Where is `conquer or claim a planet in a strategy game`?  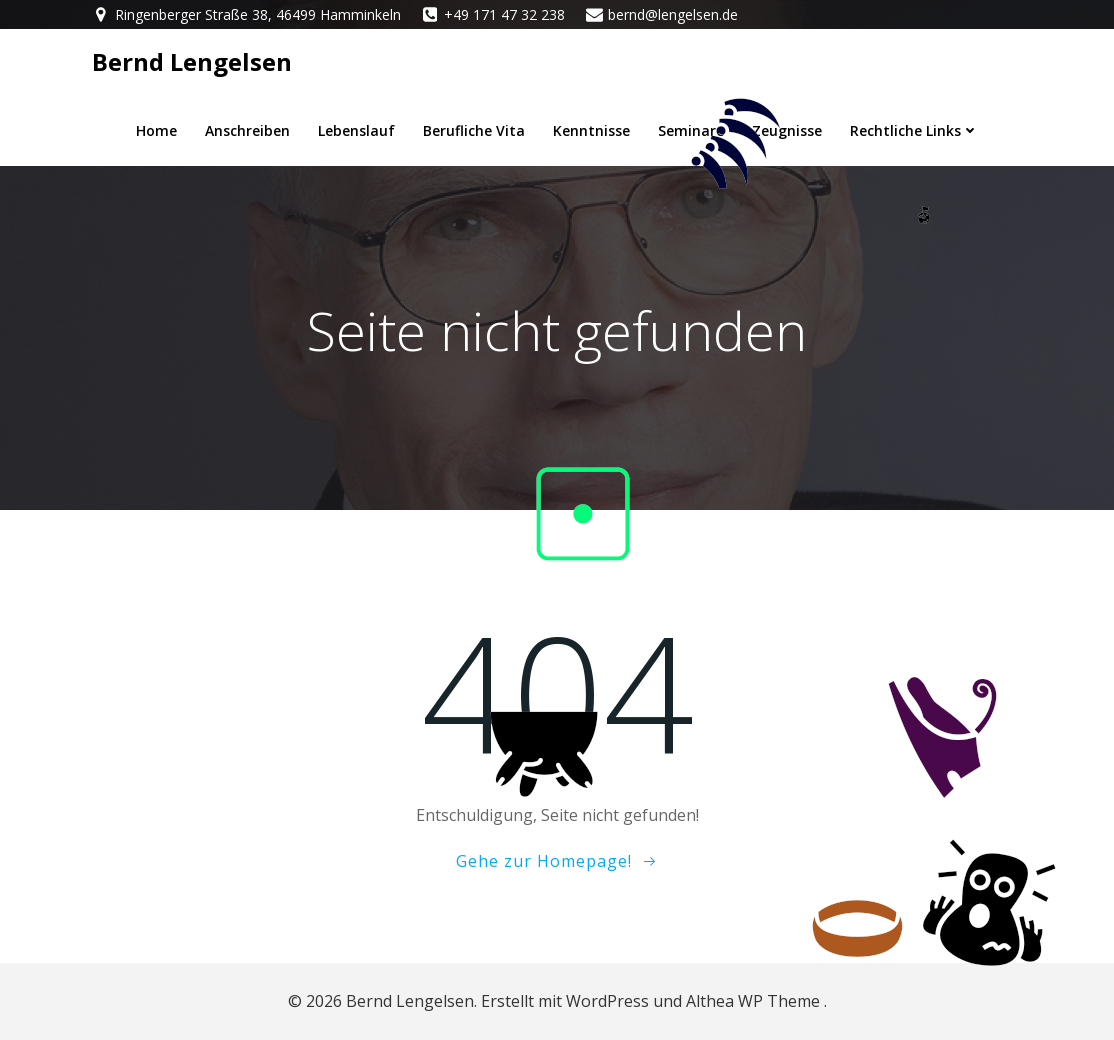 conquer or claim a planet in a strategy game is located at coordinates (924, 215).